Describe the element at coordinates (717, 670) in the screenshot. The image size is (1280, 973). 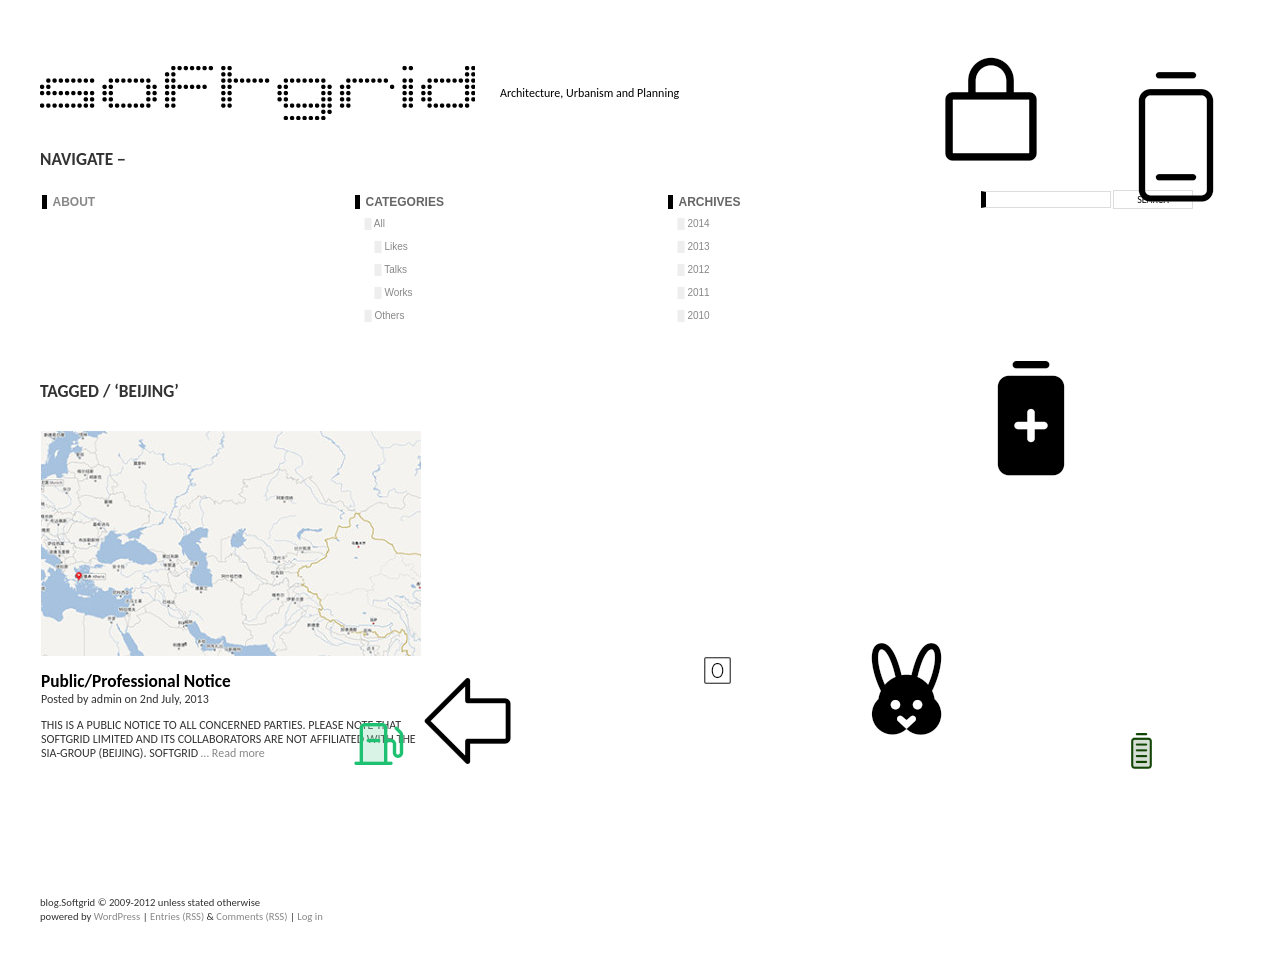
I see `represents the number zero in a numeric input or display` at that location.